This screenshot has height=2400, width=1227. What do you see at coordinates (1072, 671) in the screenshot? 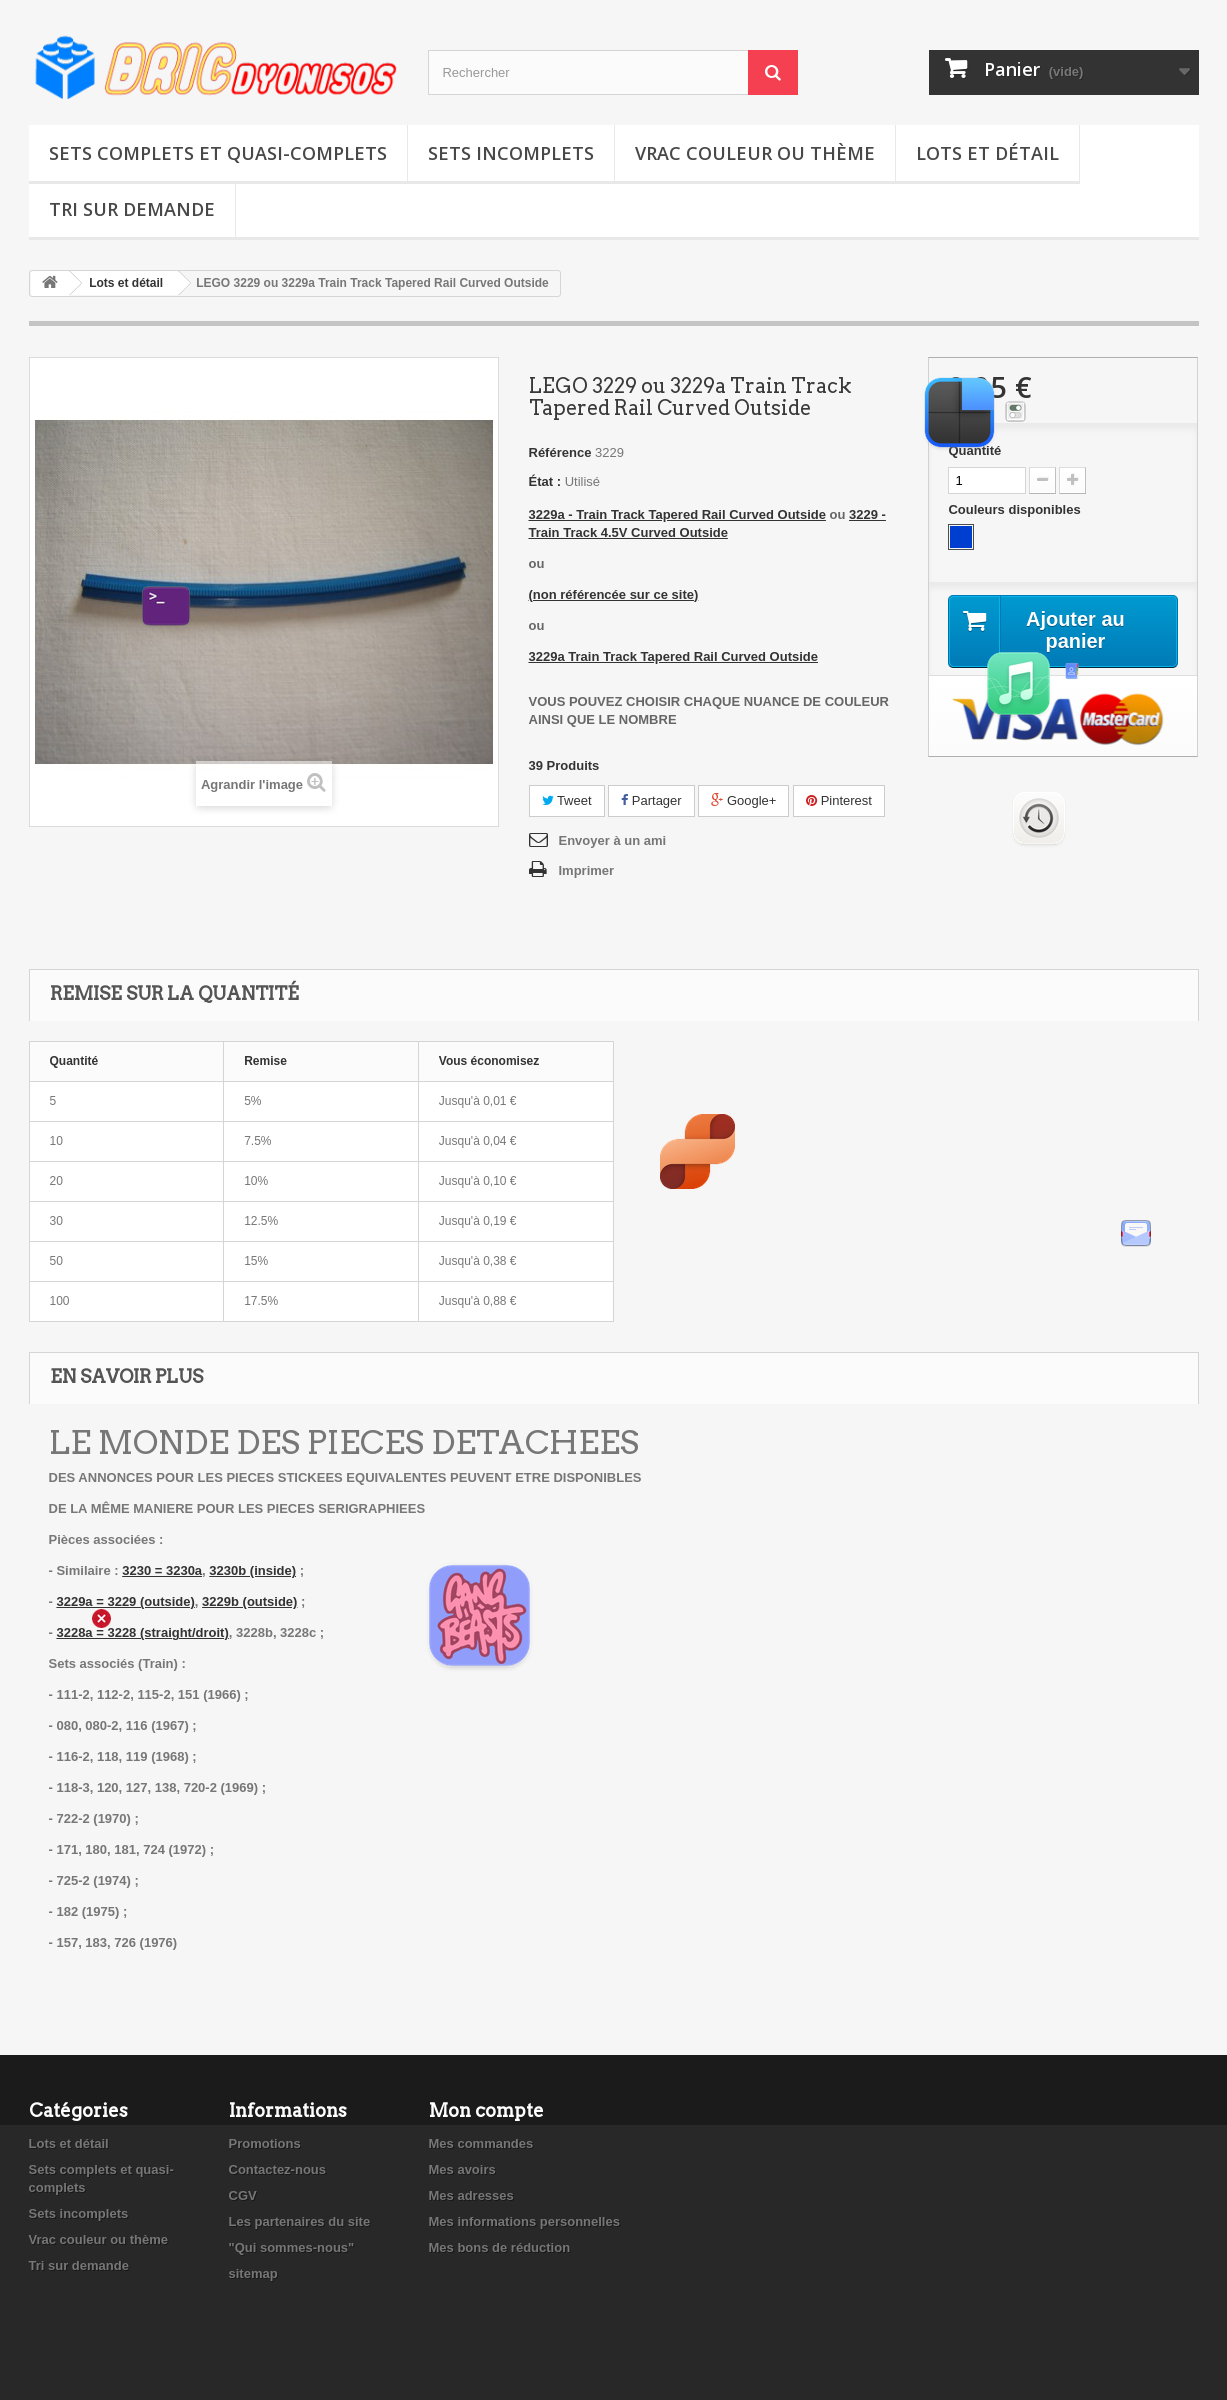
I see `open the contacts app` at bounding box center [1072, 671].